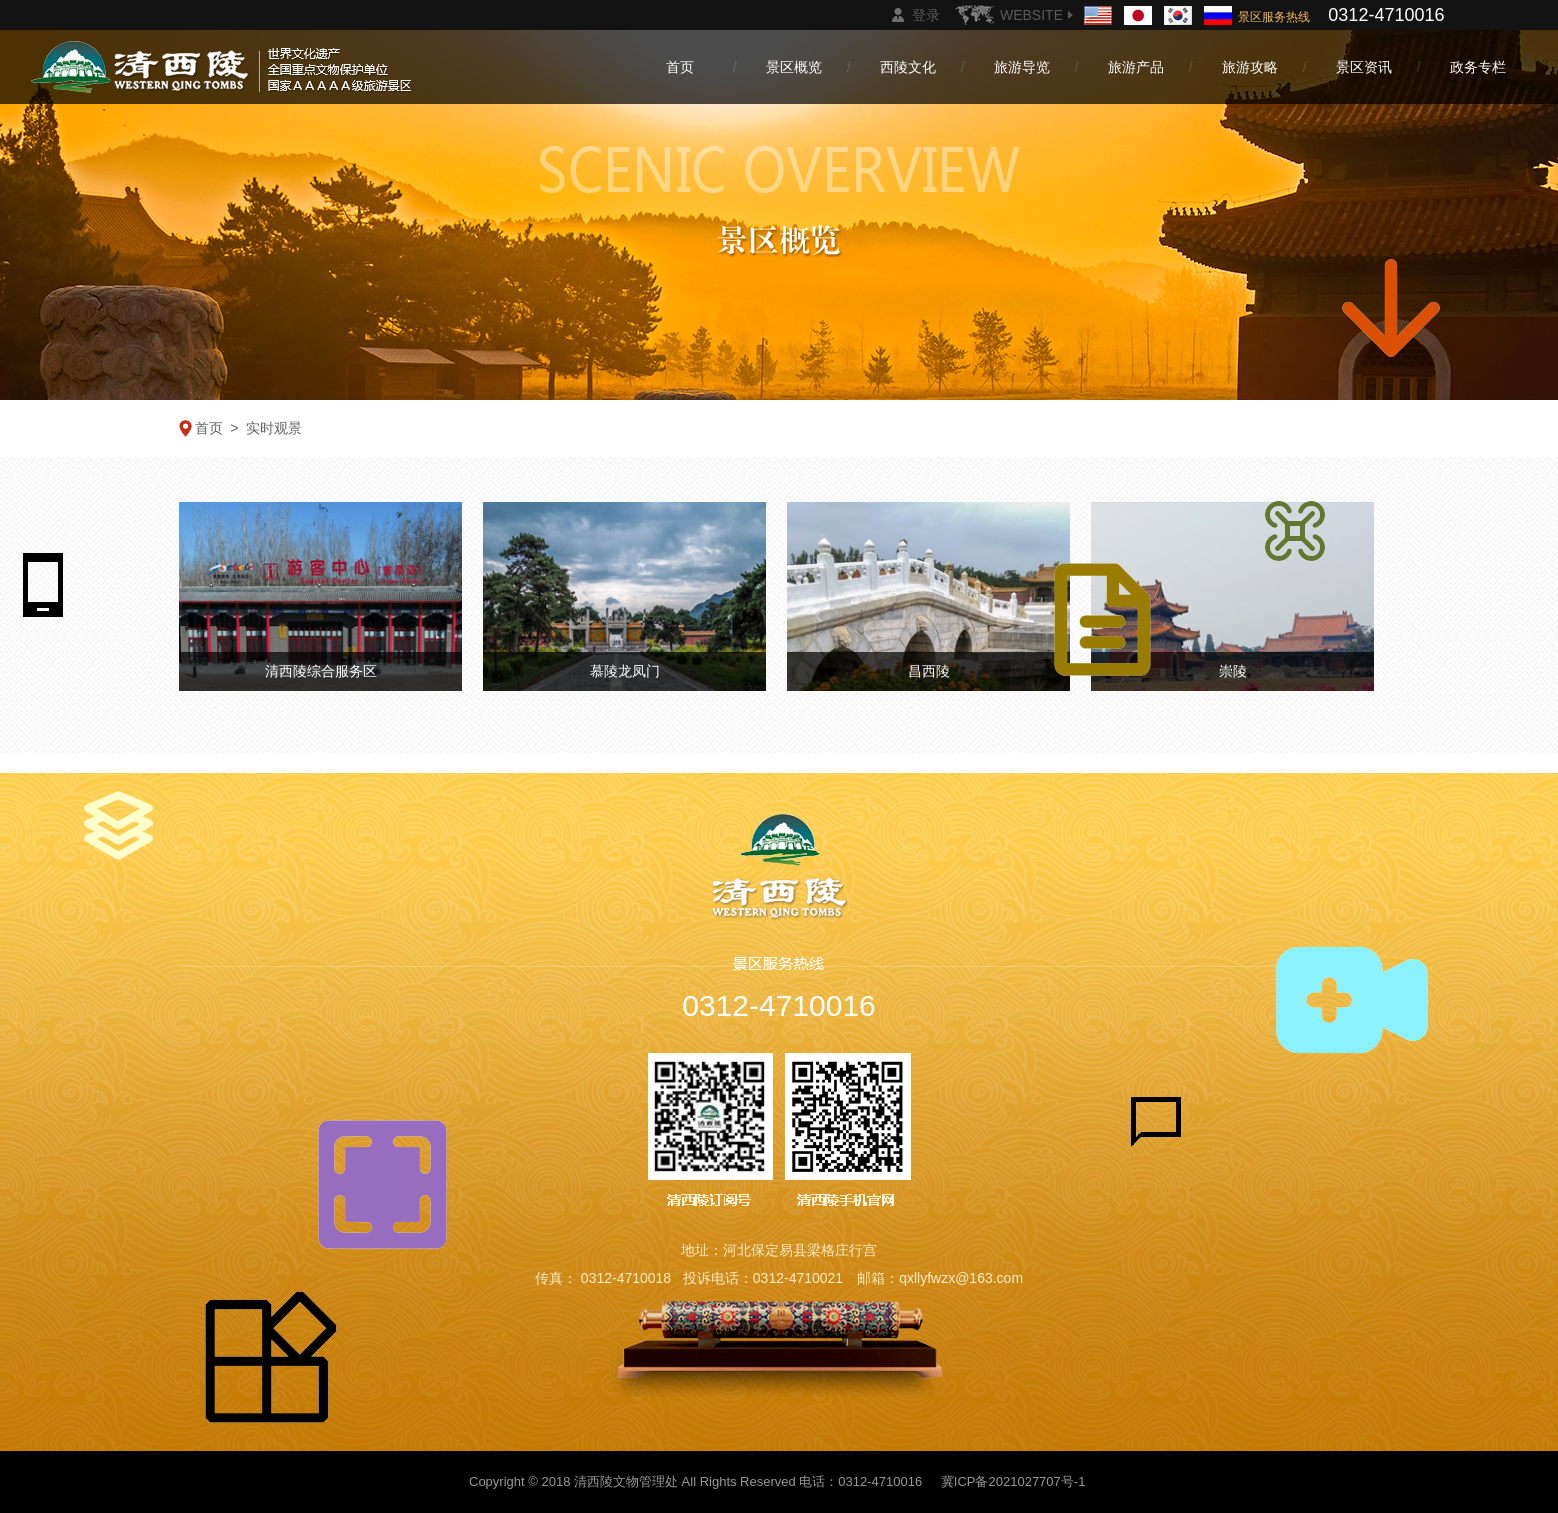 Image resolution: width=1558 pixels, height=1513 pixels. I want to click on open chat or messaging, so click(1156, 1122).